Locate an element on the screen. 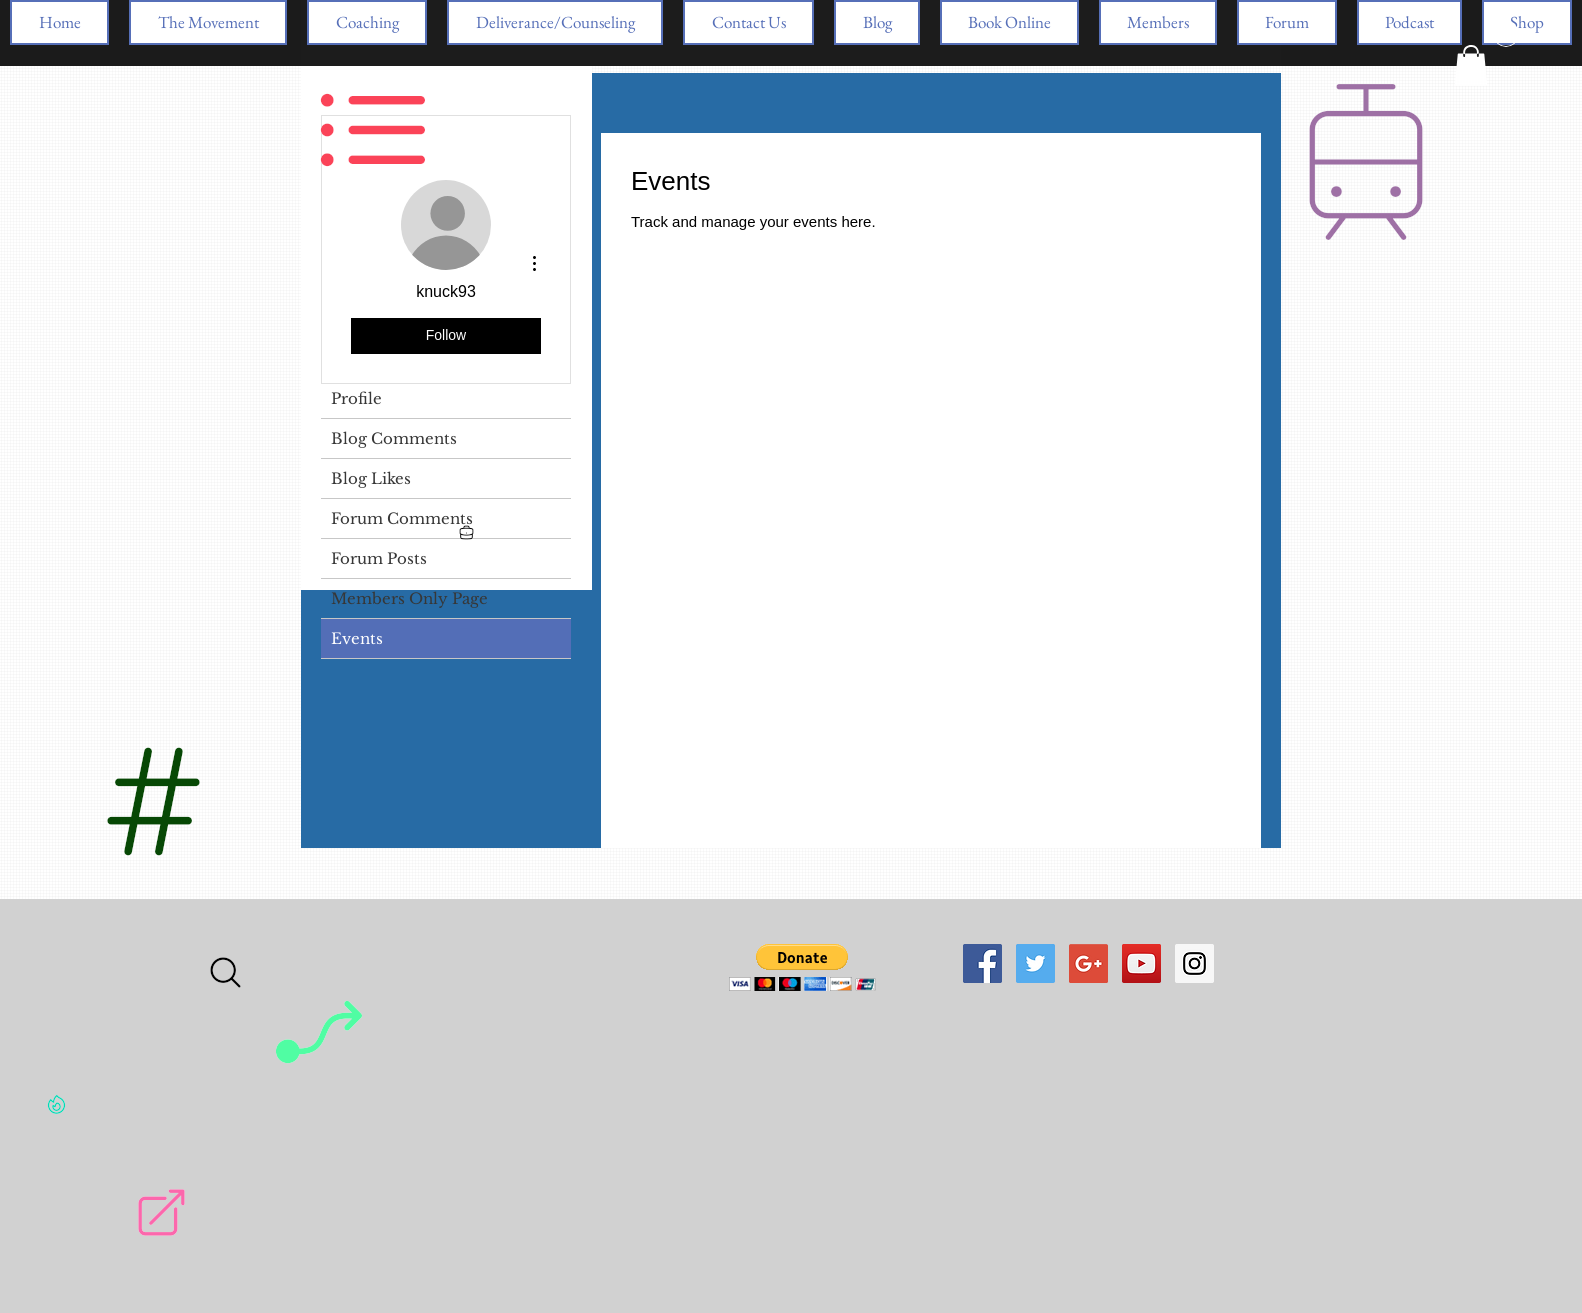 The height and width of the screenshot is (1313, 1582). indicates trending or popular content is located at coordinates (56, 1104).